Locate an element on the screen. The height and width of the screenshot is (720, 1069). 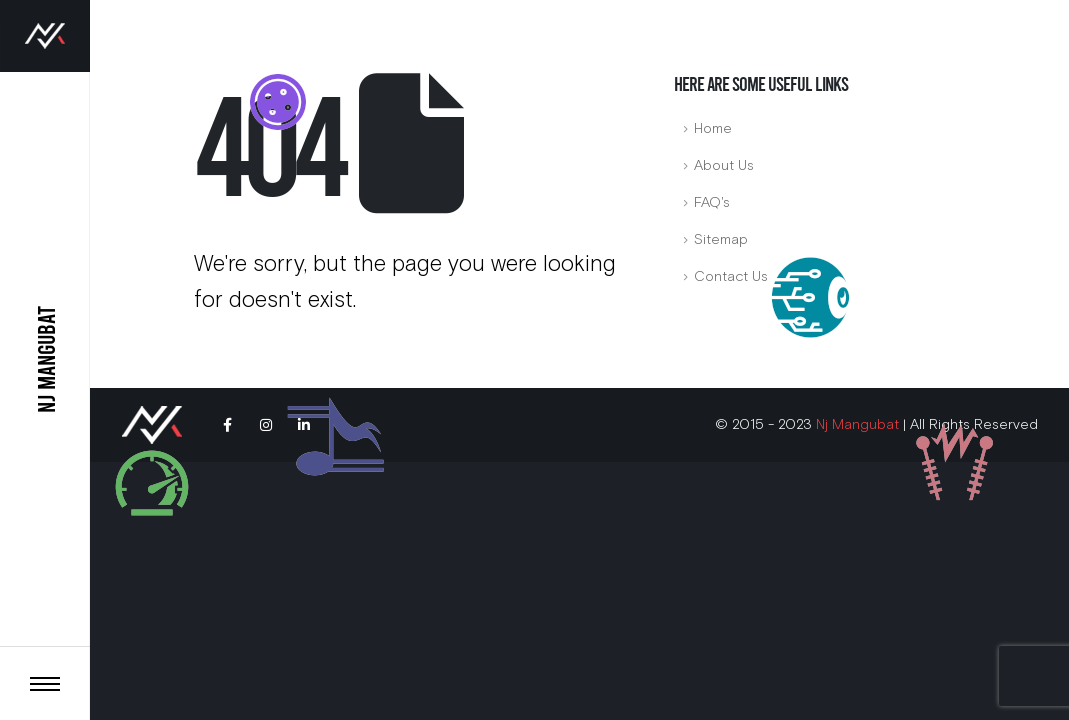
clothing or fashion category is located at coordinates (278, 102).